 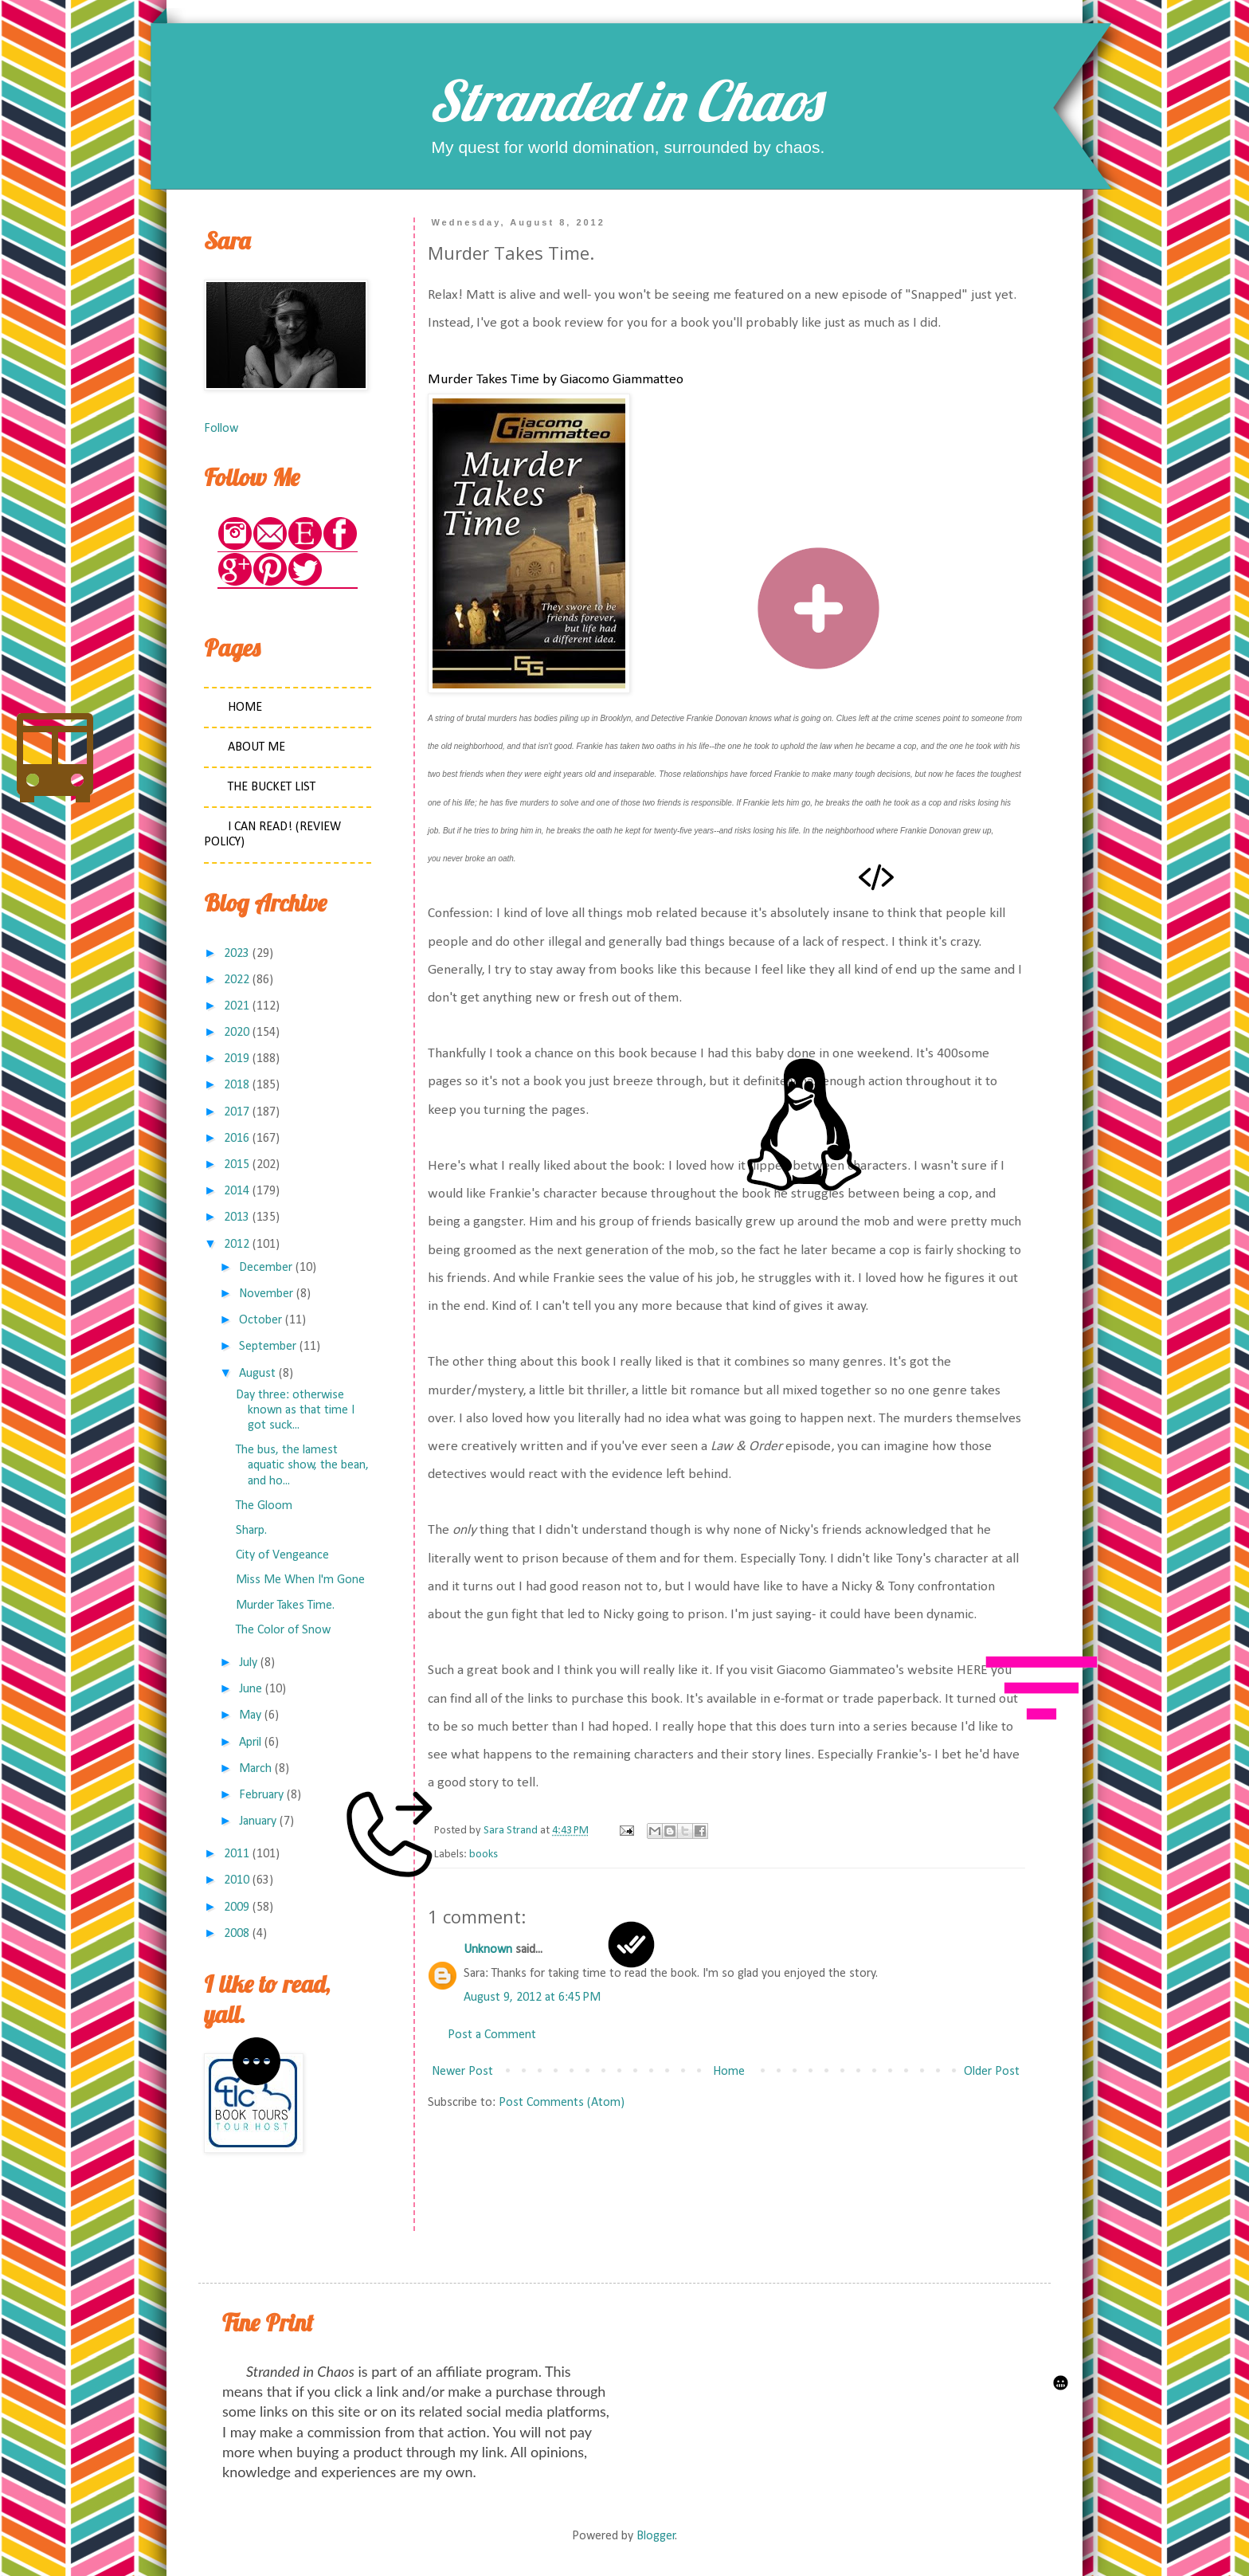 What do you see at coordinates (804, 1124) in the screenshot?
I see `indicates Linux operating system compatibility` at bounding box center [804, 1124].